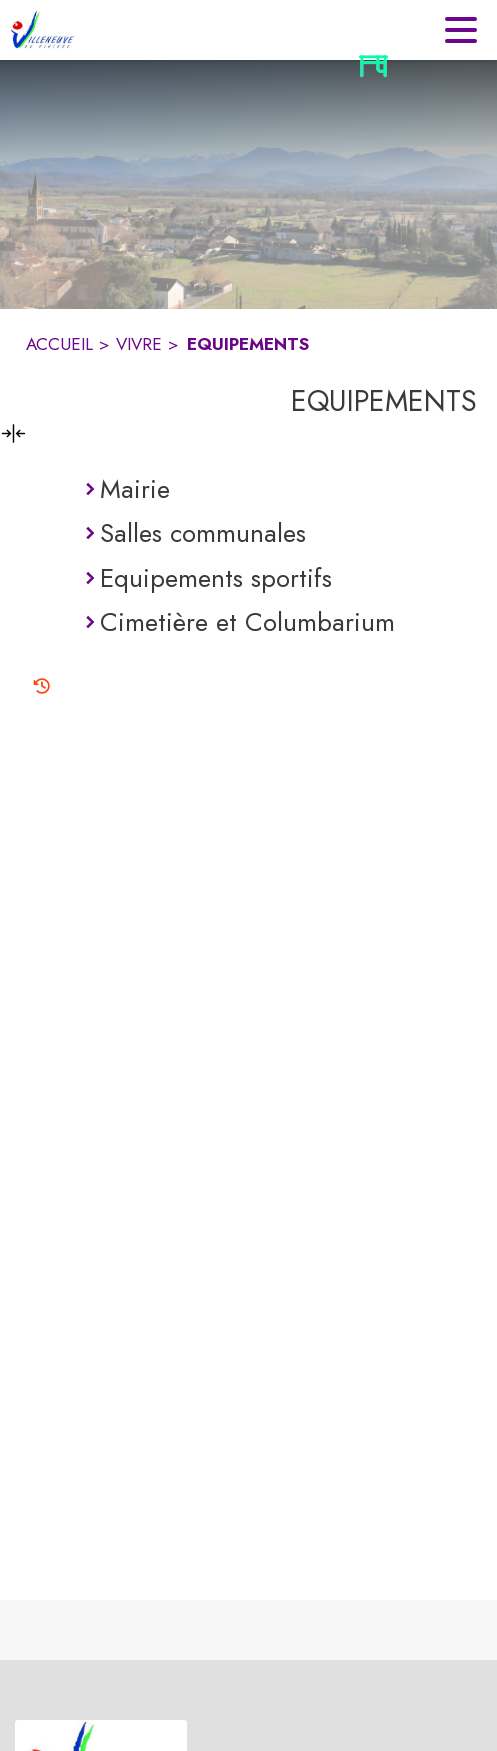 Image resolution: width=497 pixels, height=1751 pixels. Describe the element at coordinates (373, 65) in the screenshot. I see `access workspace or desk booking` at that location.